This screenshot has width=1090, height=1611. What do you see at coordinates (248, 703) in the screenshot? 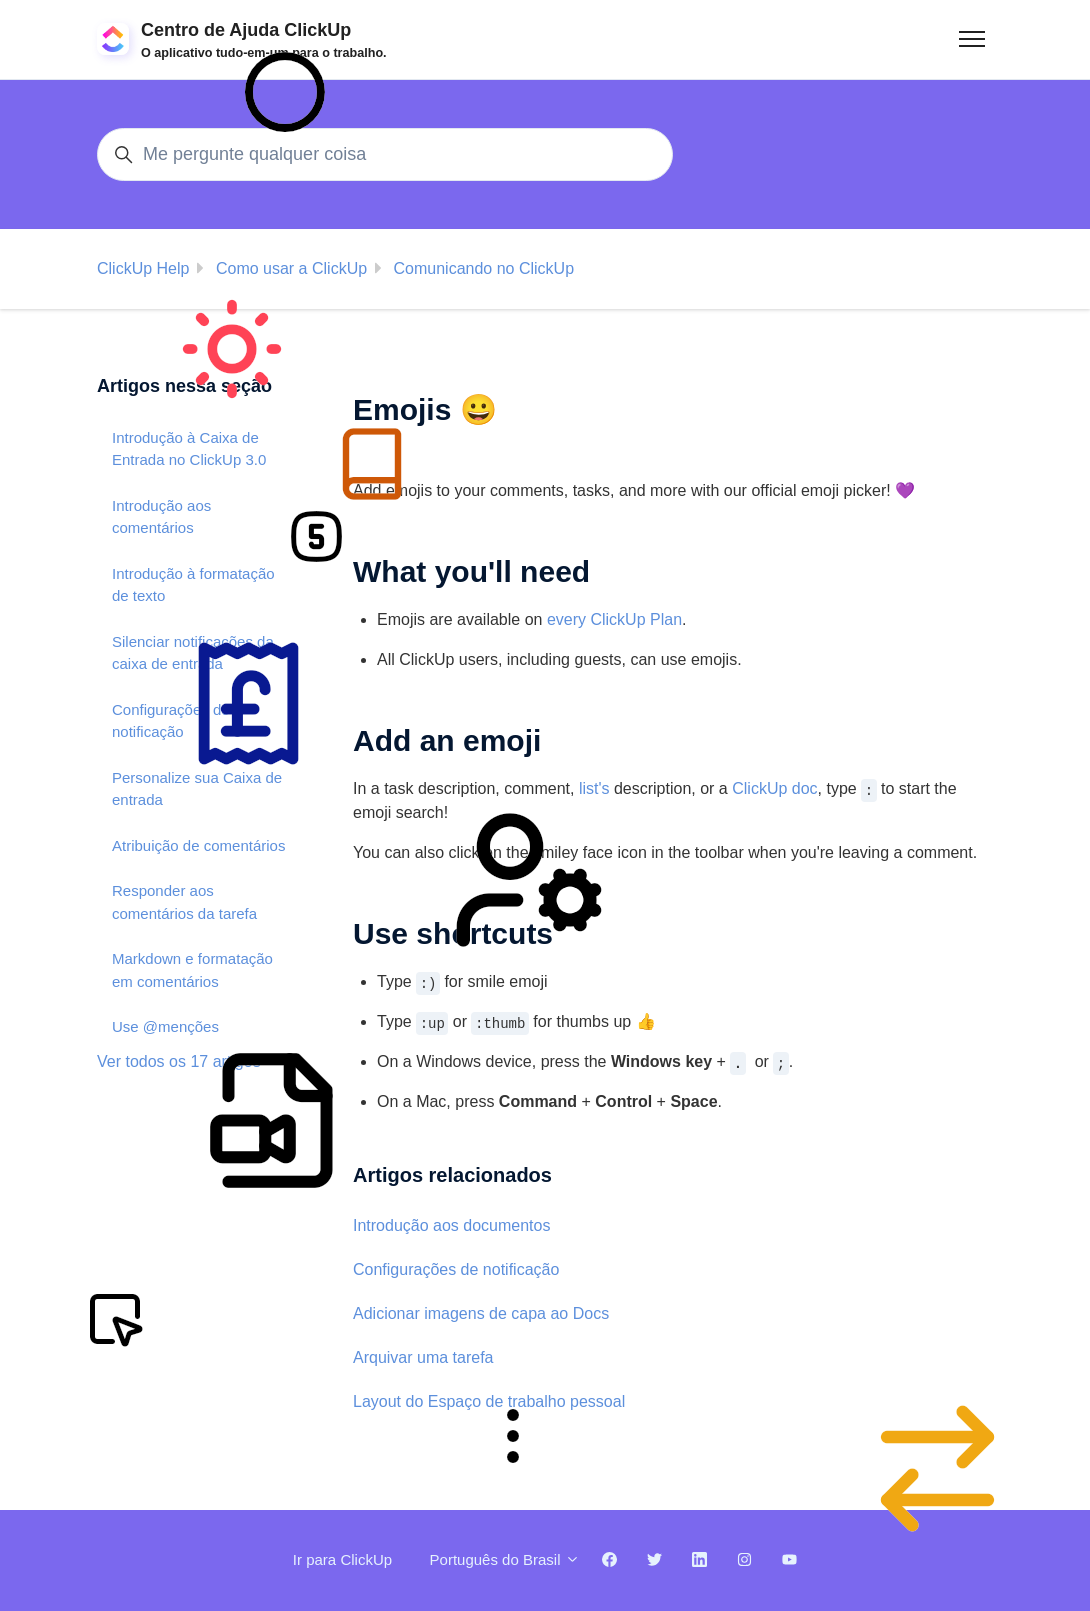
I see `view receipt or transaction in pounds sterling` at bounding box center [248, 703].